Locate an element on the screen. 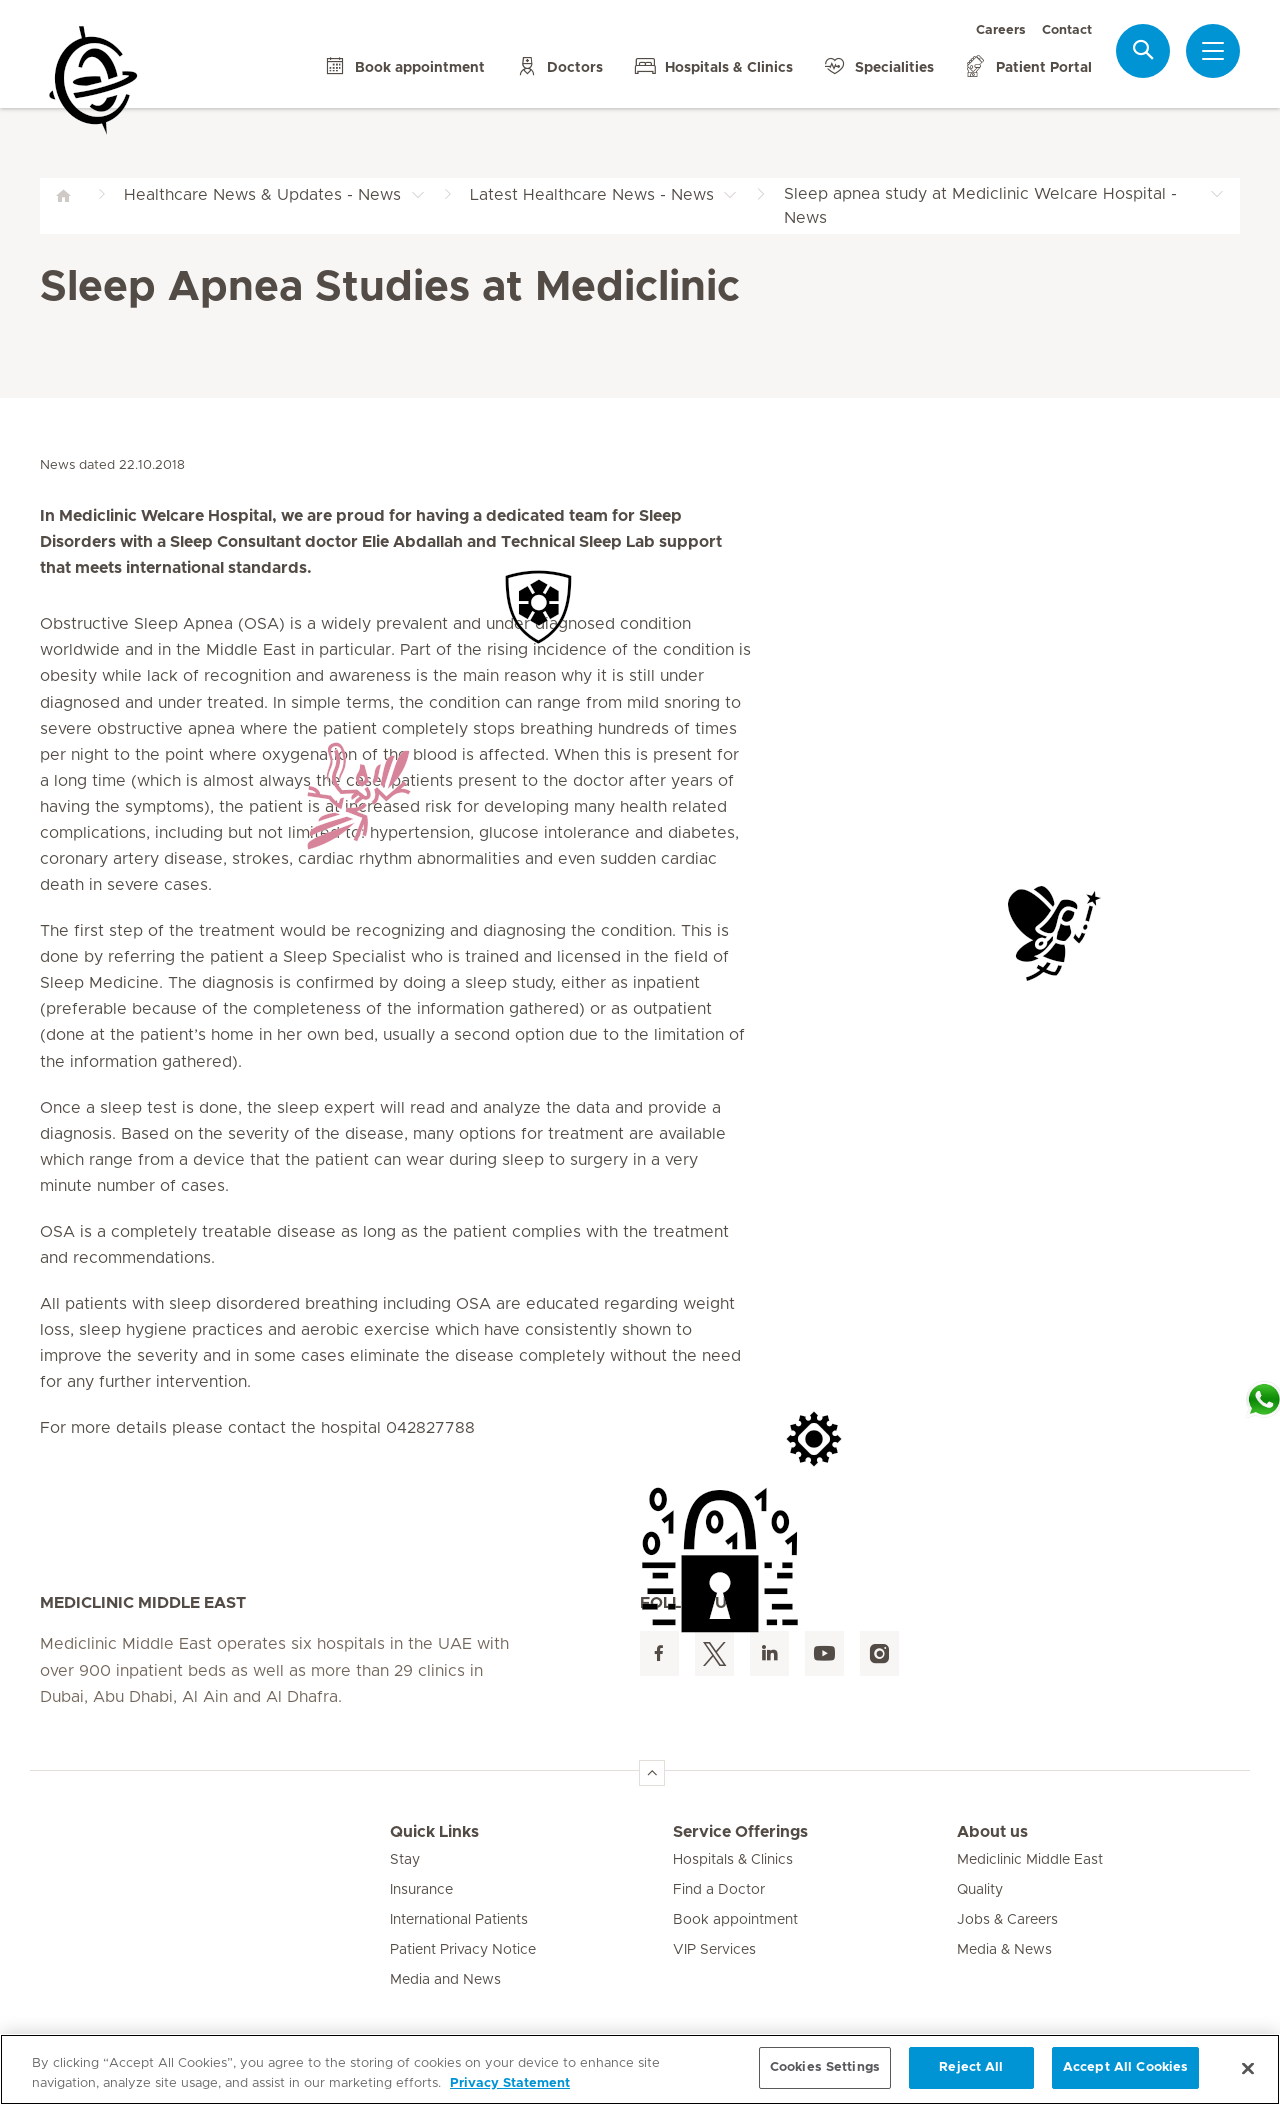 This screenshot has width=1280, height=2105. access fairy tale or fantasy game content is located at coordinates (1054, 933).